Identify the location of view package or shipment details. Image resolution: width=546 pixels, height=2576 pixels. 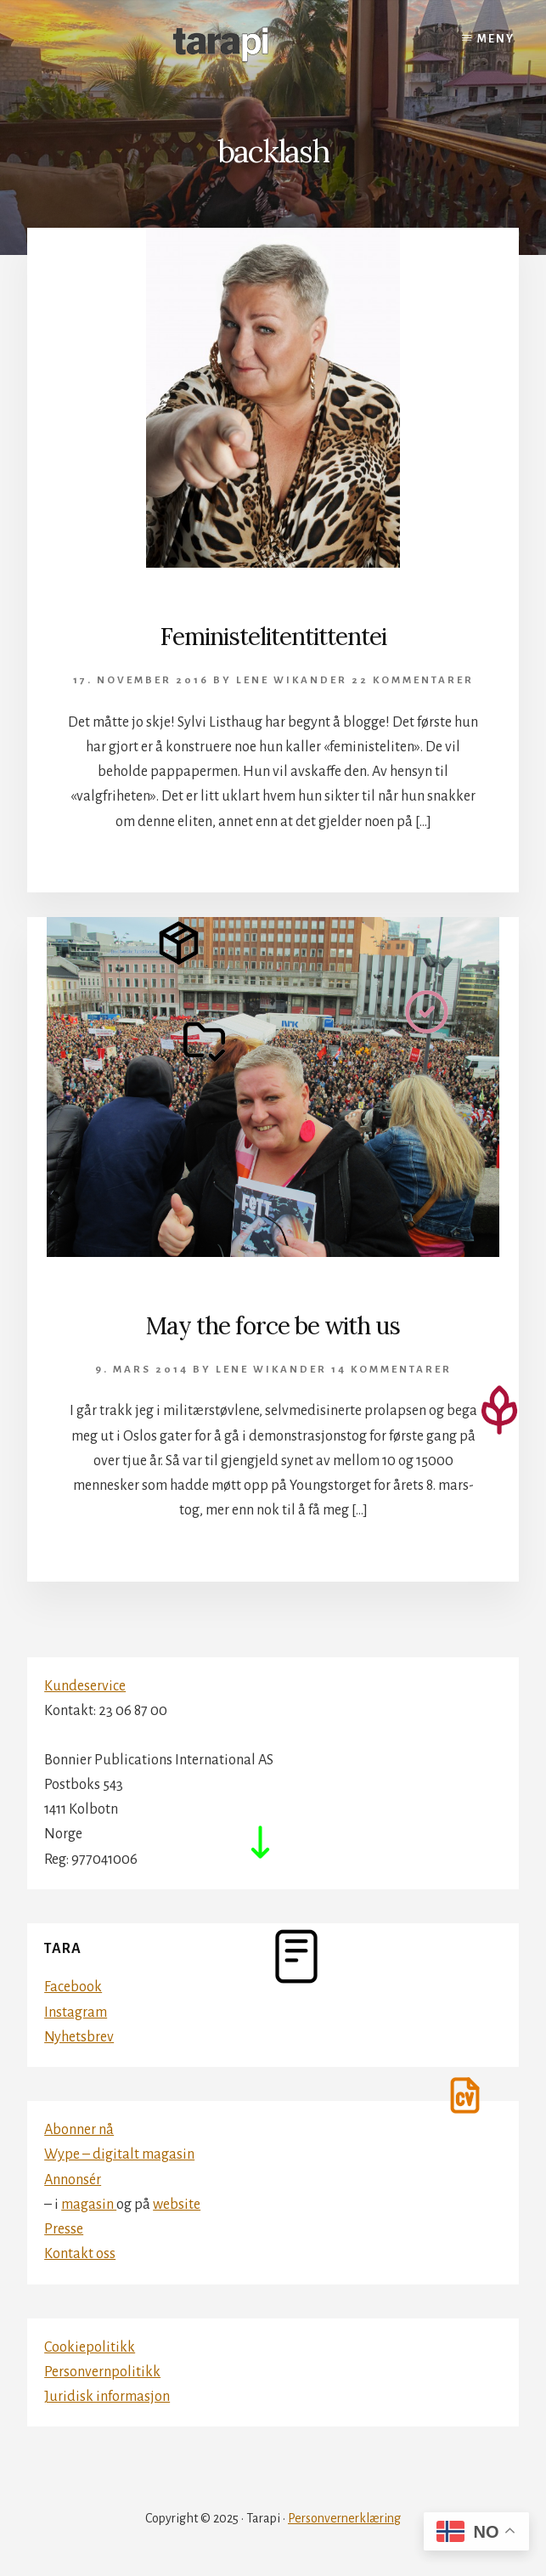
(178, 943).